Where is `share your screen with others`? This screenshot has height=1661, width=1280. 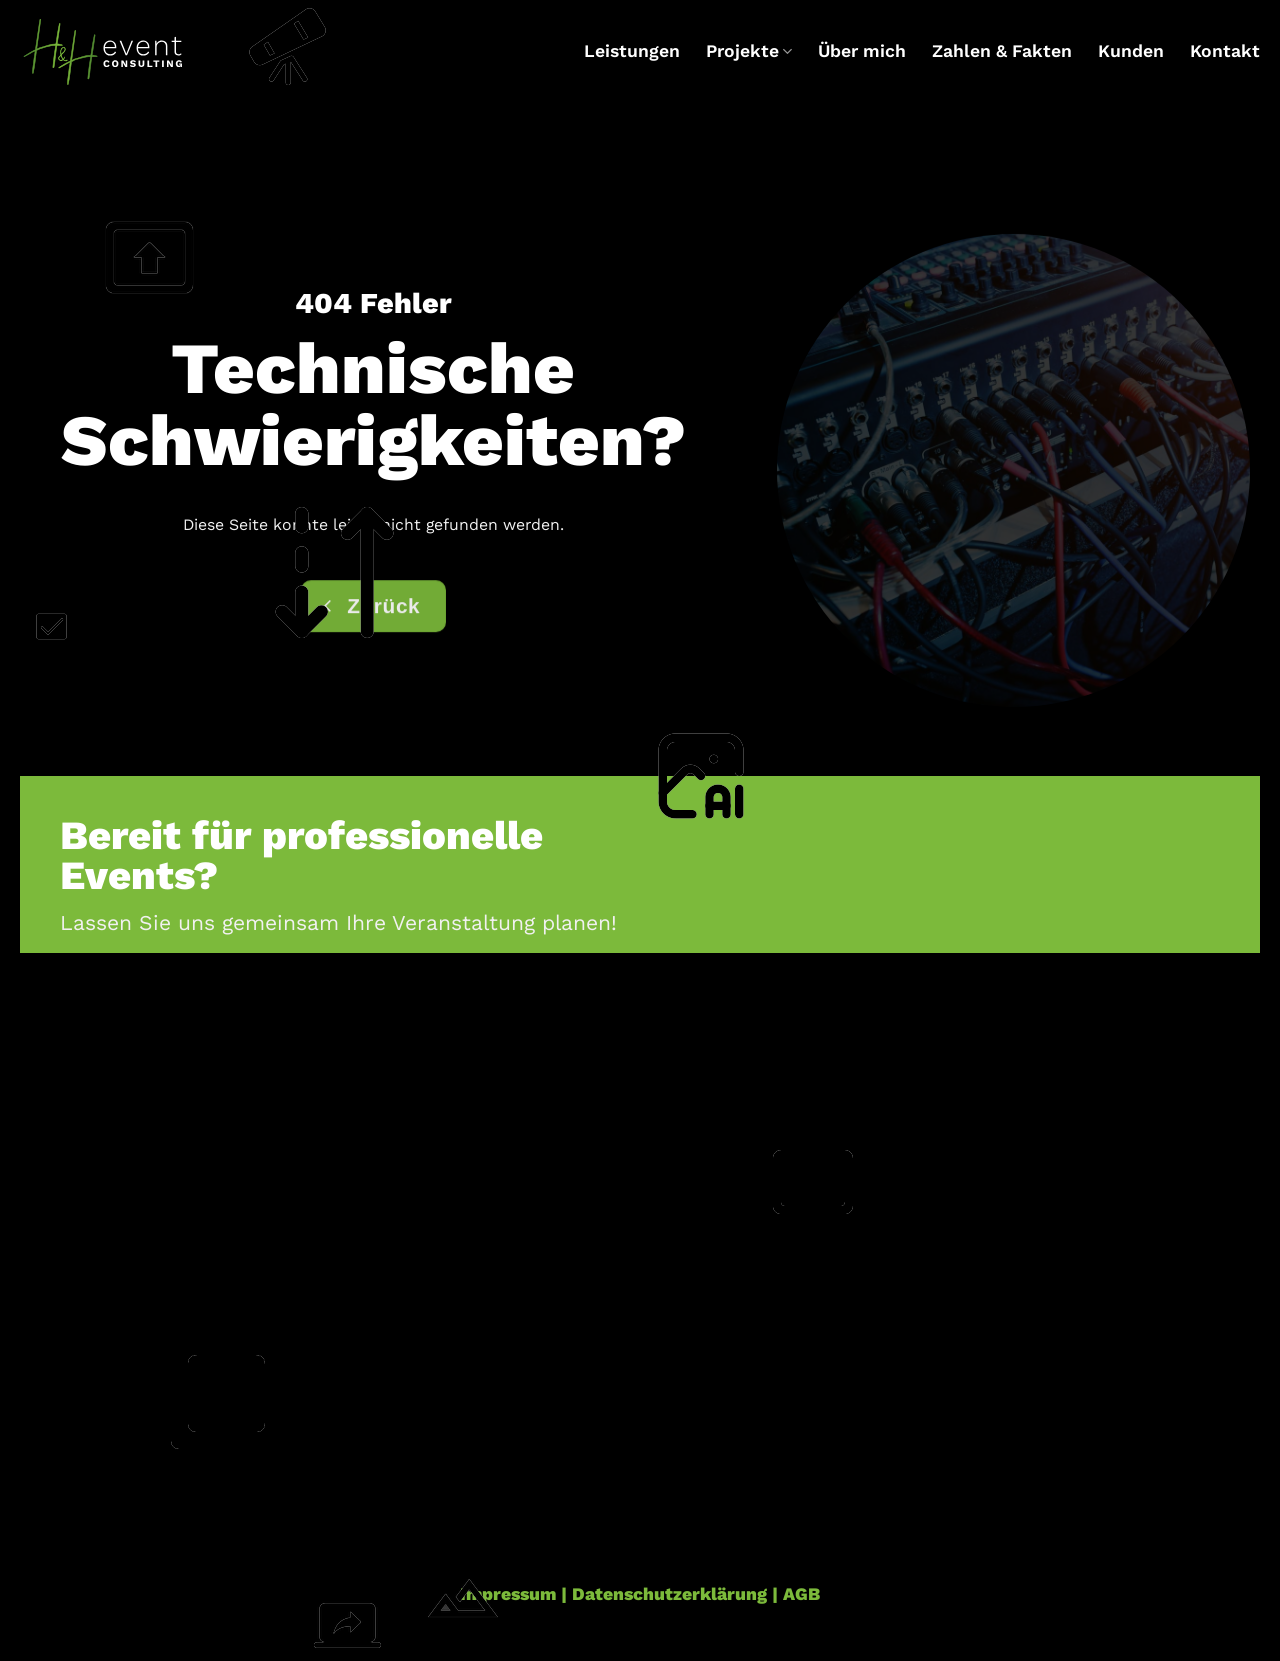
share your screen with others is located at coordinates (347, 1625).